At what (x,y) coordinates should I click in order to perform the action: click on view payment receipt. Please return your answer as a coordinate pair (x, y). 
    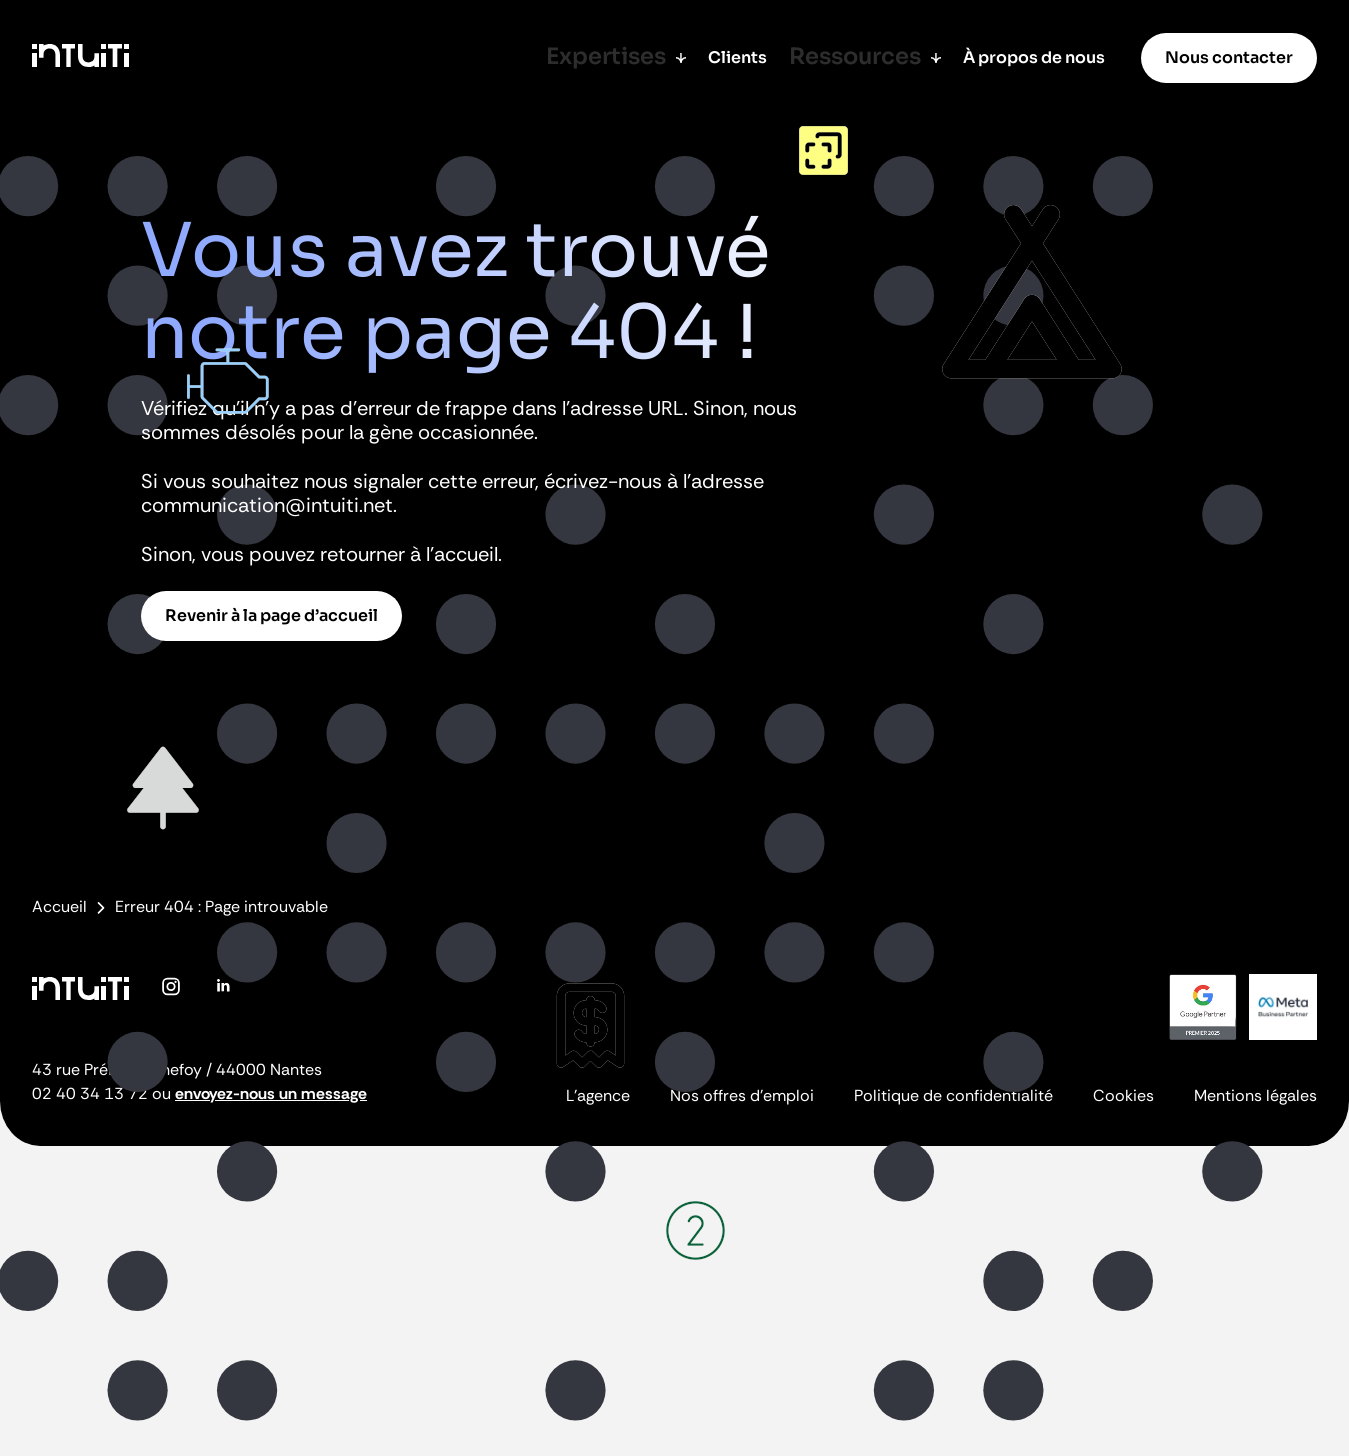
    Looking at the image, I should click on (590, 1025).